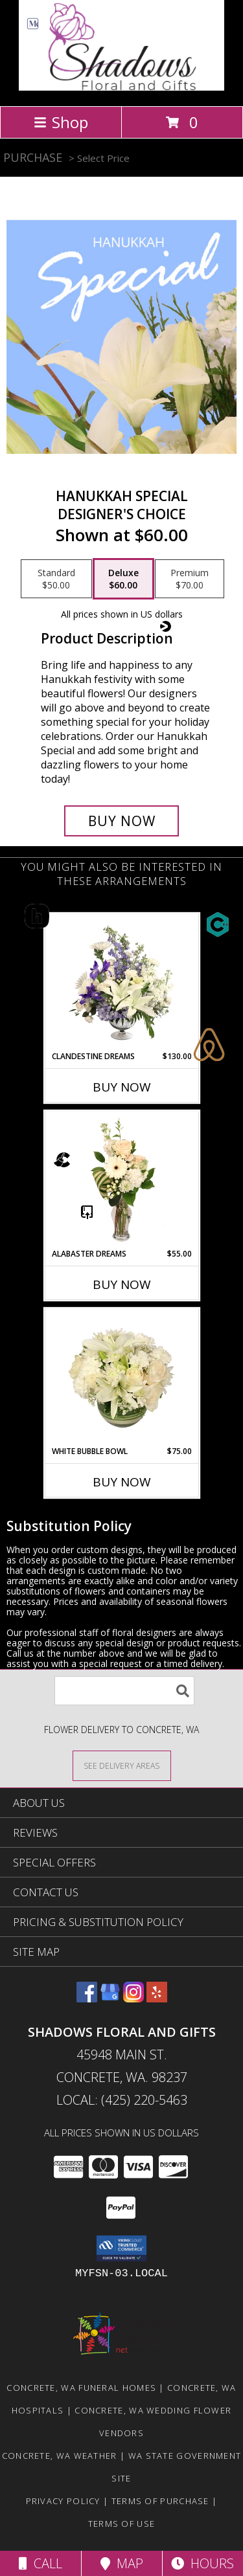 This screenshot has width=243, height=2576. What do you see at coordinates (209, 1044) in the screenshot?
I see `open the Airbnb app` at bounding box center [209, 1044].